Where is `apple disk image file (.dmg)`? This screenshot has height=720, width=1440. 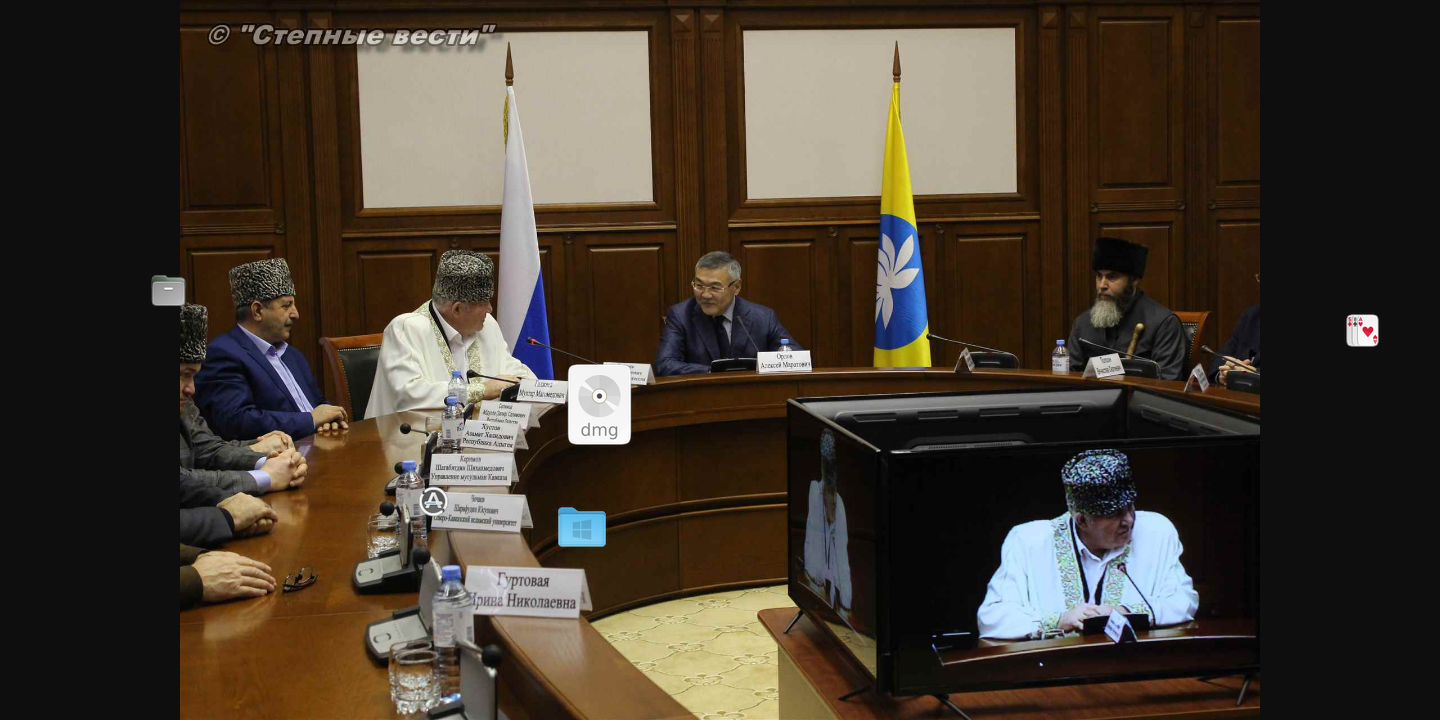
apple disk image file (.dmg) is located at coordinates (599, 404).